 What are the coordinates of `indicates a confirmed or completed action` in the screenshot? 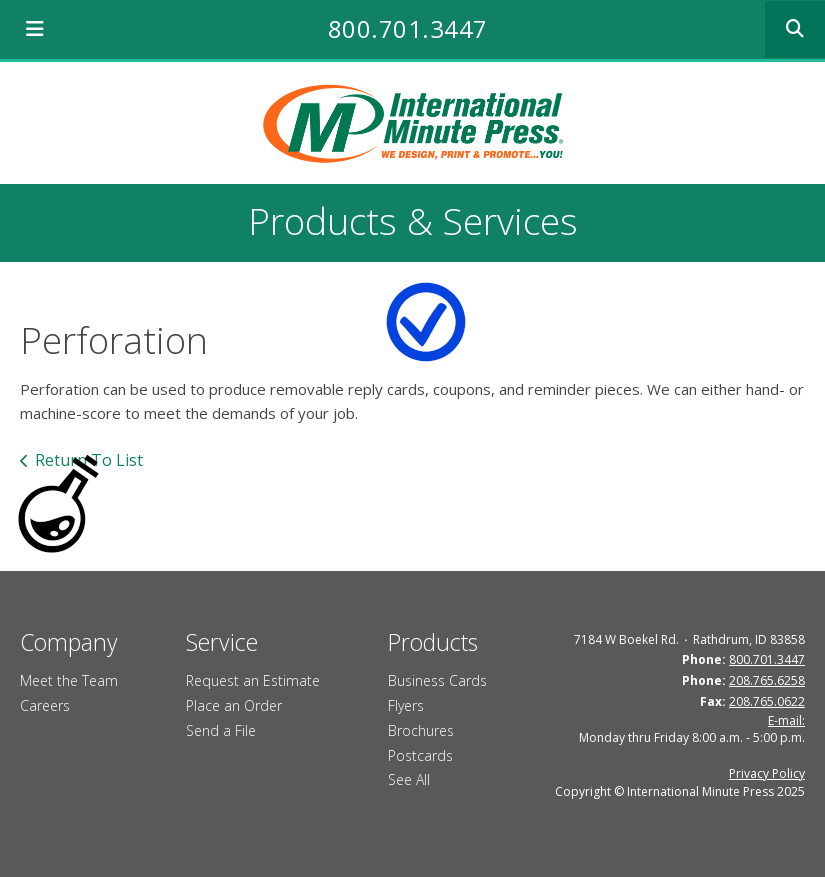 It's located at (426, 322).